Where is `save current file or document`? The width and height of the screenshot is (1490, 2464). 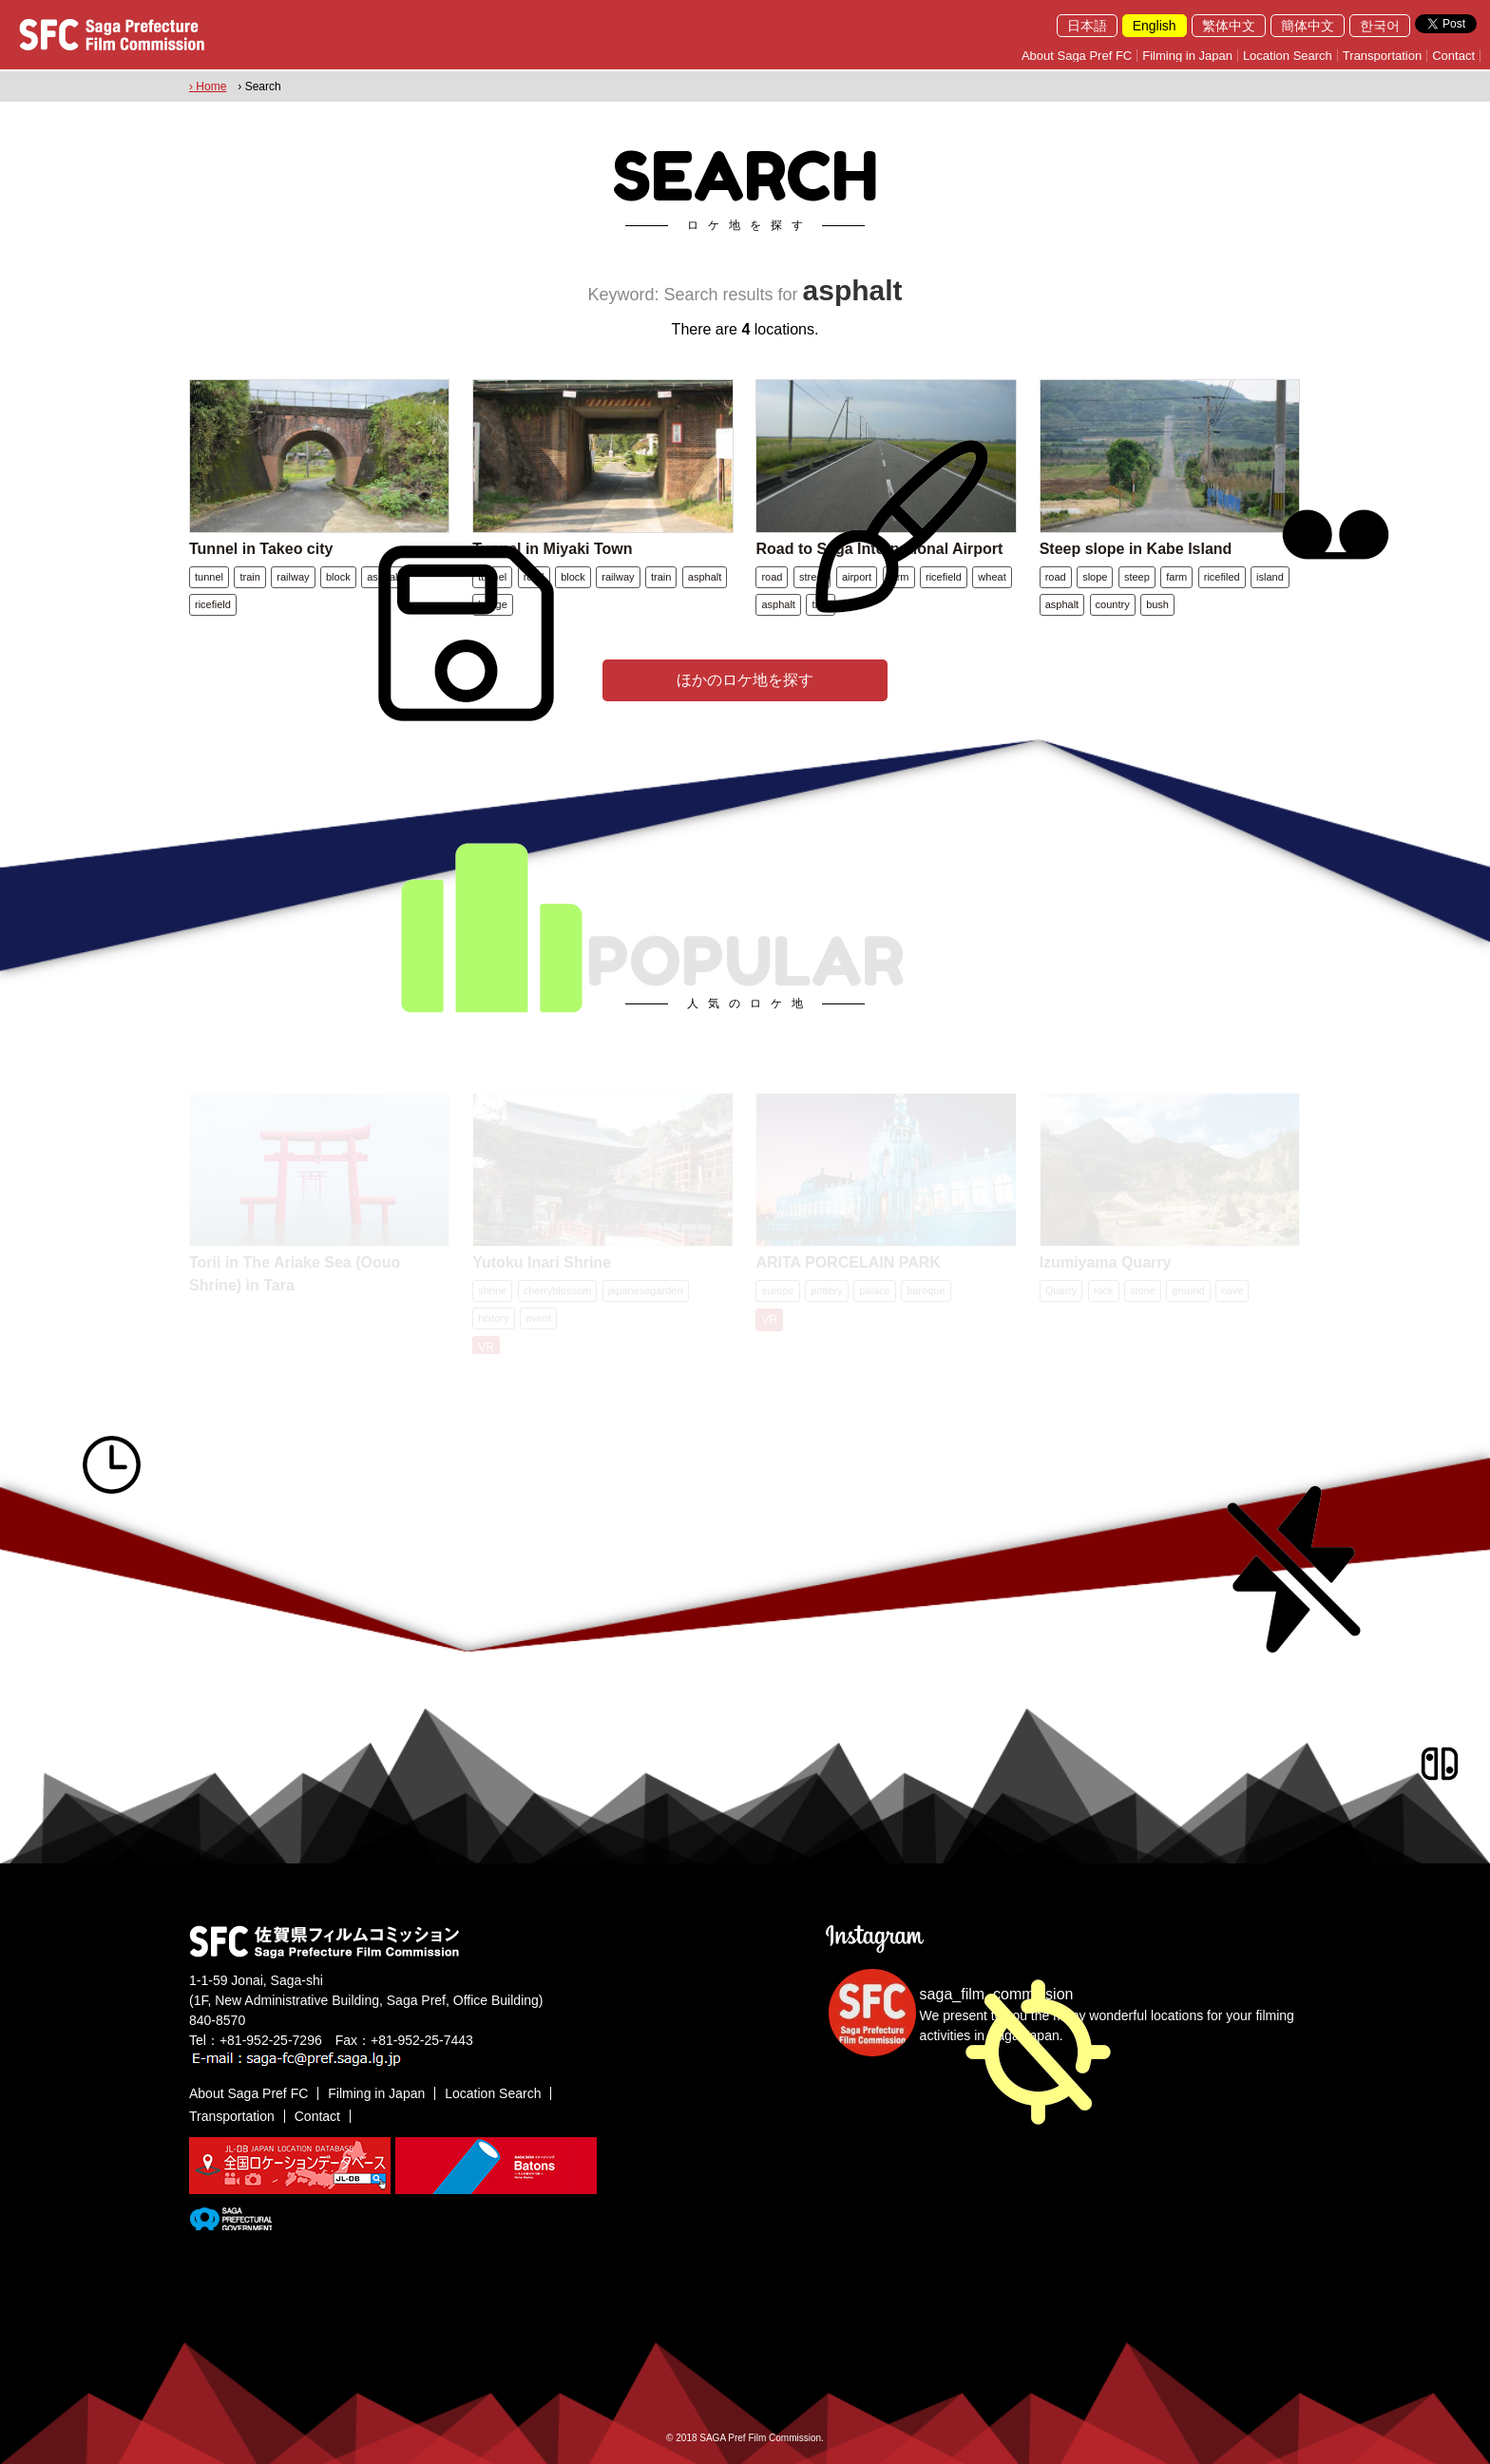 save current file or document is located at coordinates (466, 633).